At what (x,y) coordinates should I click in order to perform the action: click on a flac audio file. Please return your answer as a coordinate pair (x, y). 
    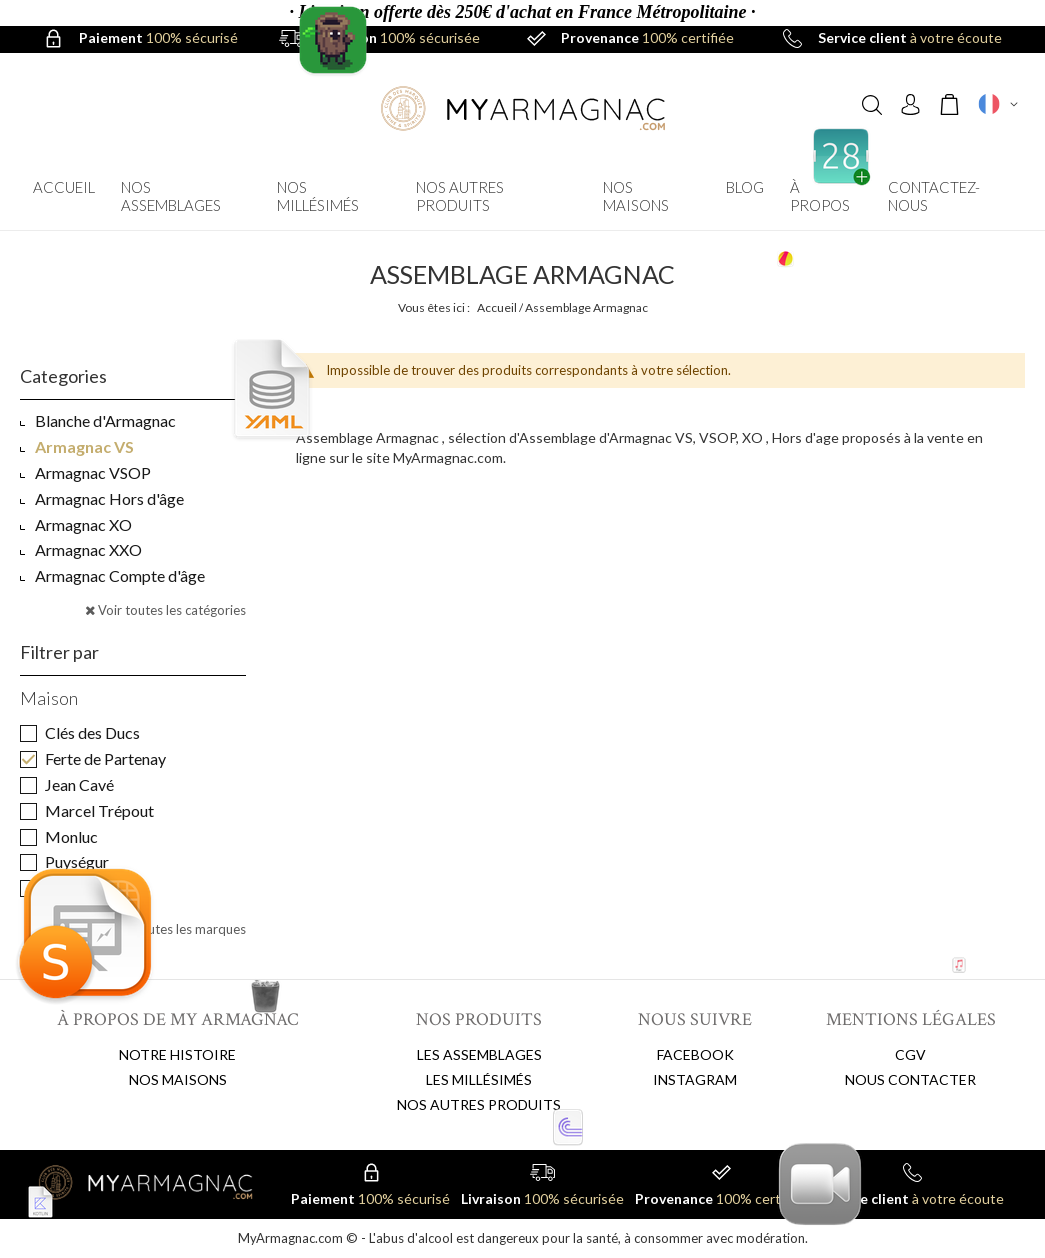
    Looking at the image, I should click on (959, 965).